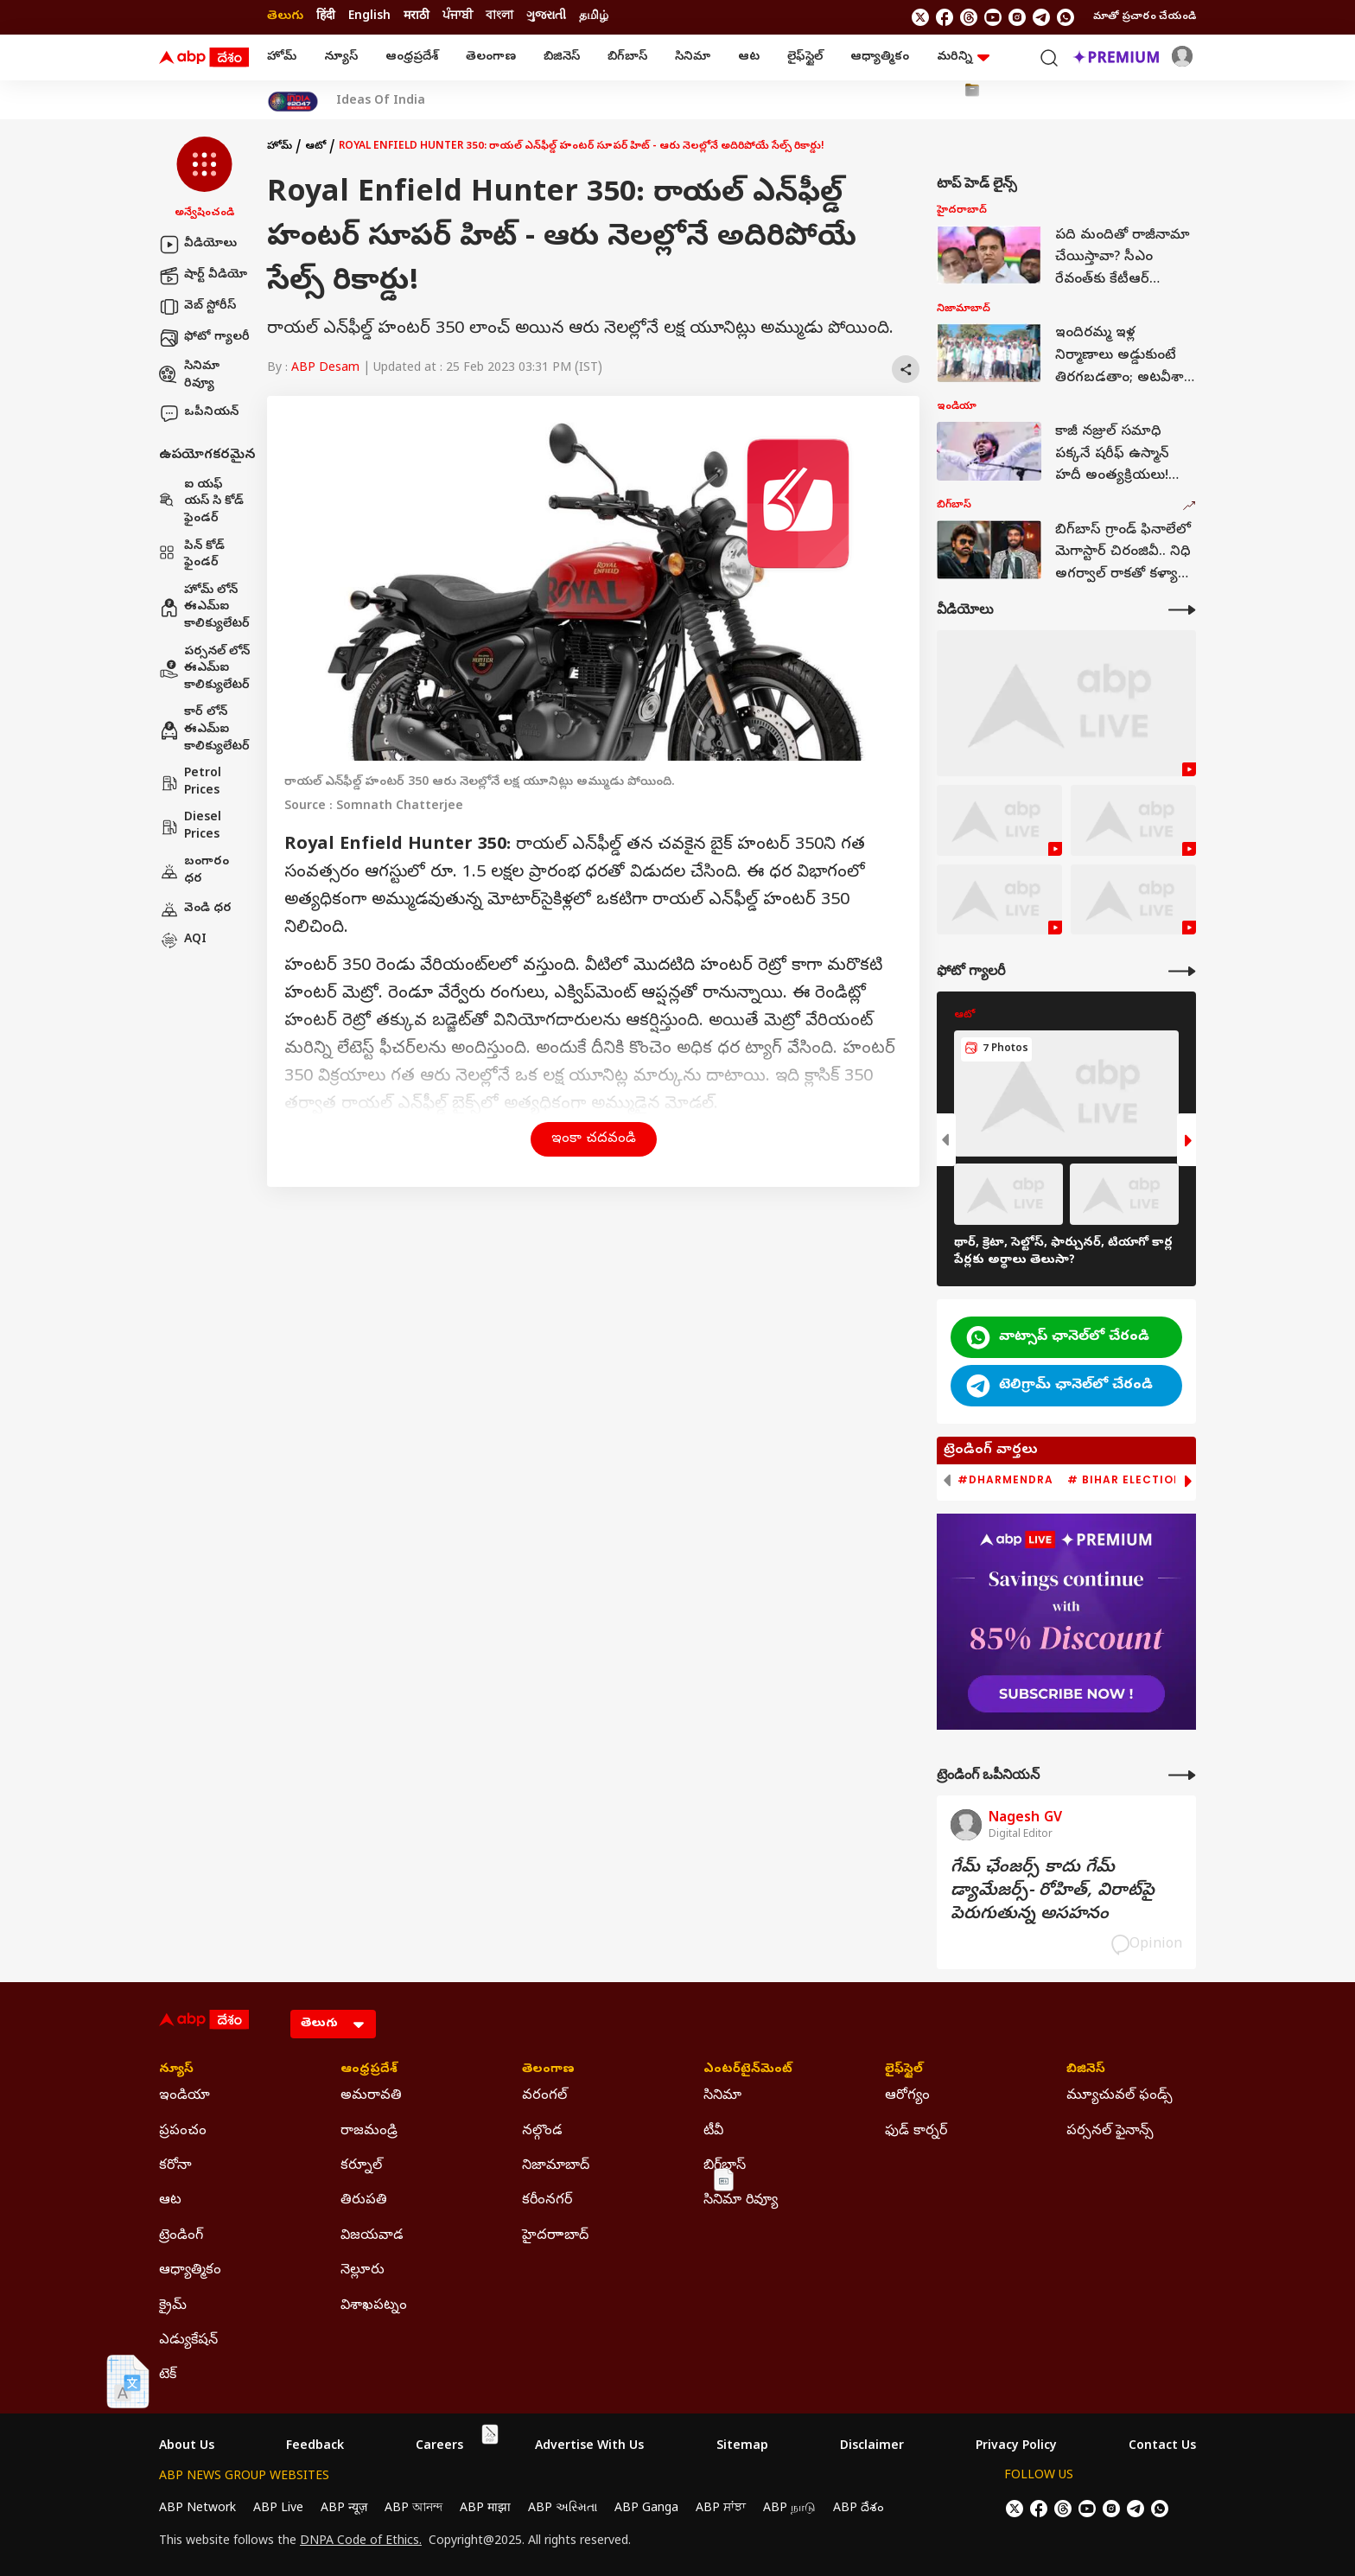 The width and height of the screenshot is (1355, 2576). What do you see at coordinates (490, 2434) in the screenshot?
I see `a PGP signature file for verifying authenticity` at bounding box center [490, 2434].